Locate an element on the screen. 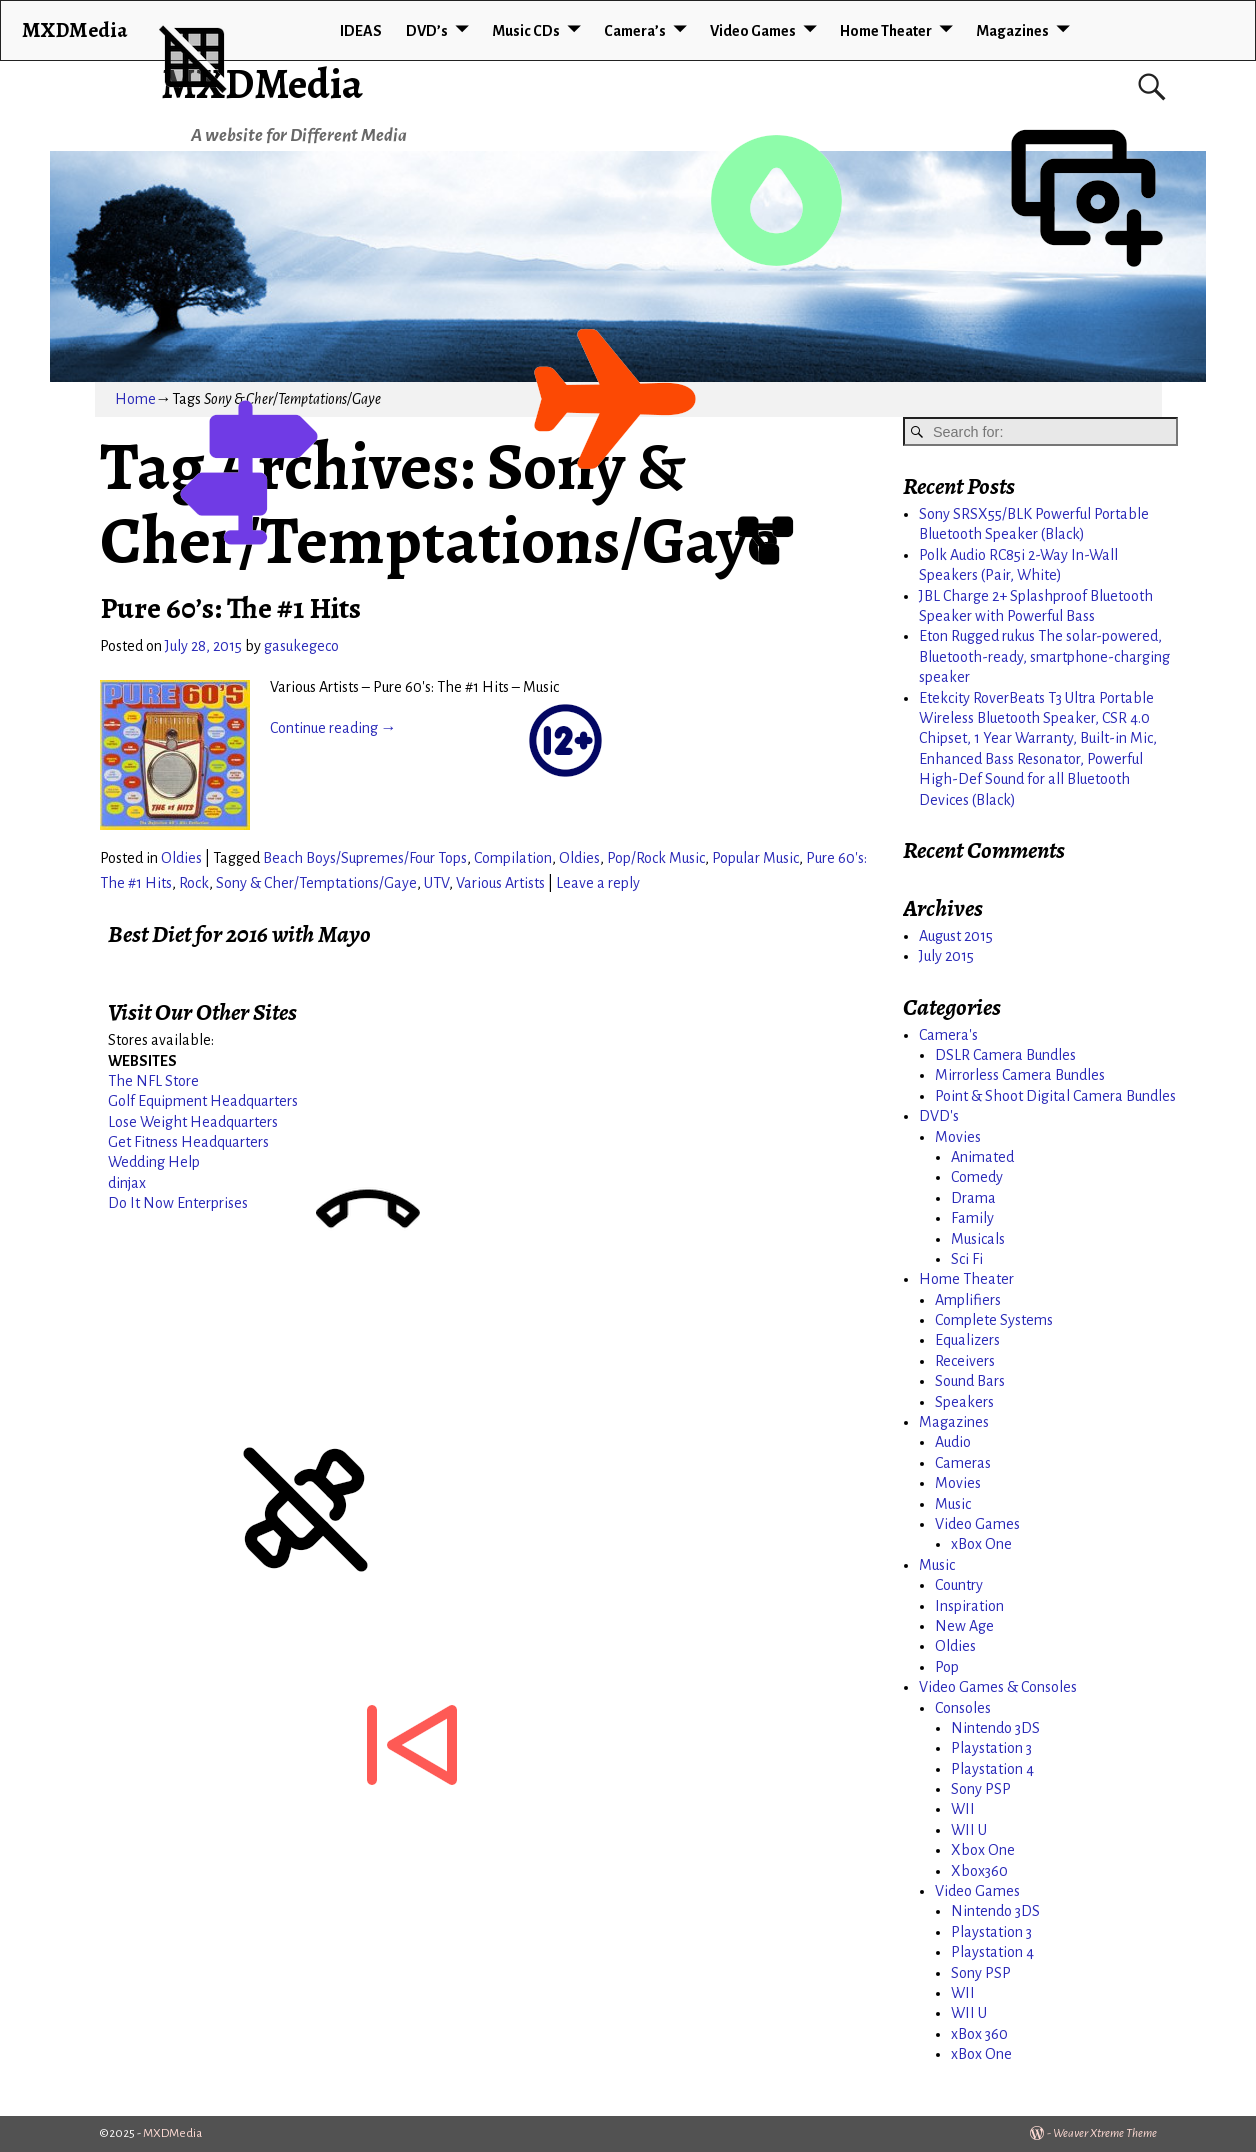  indicates content rated for ages 12 and older is located at coordinates (565, 740).